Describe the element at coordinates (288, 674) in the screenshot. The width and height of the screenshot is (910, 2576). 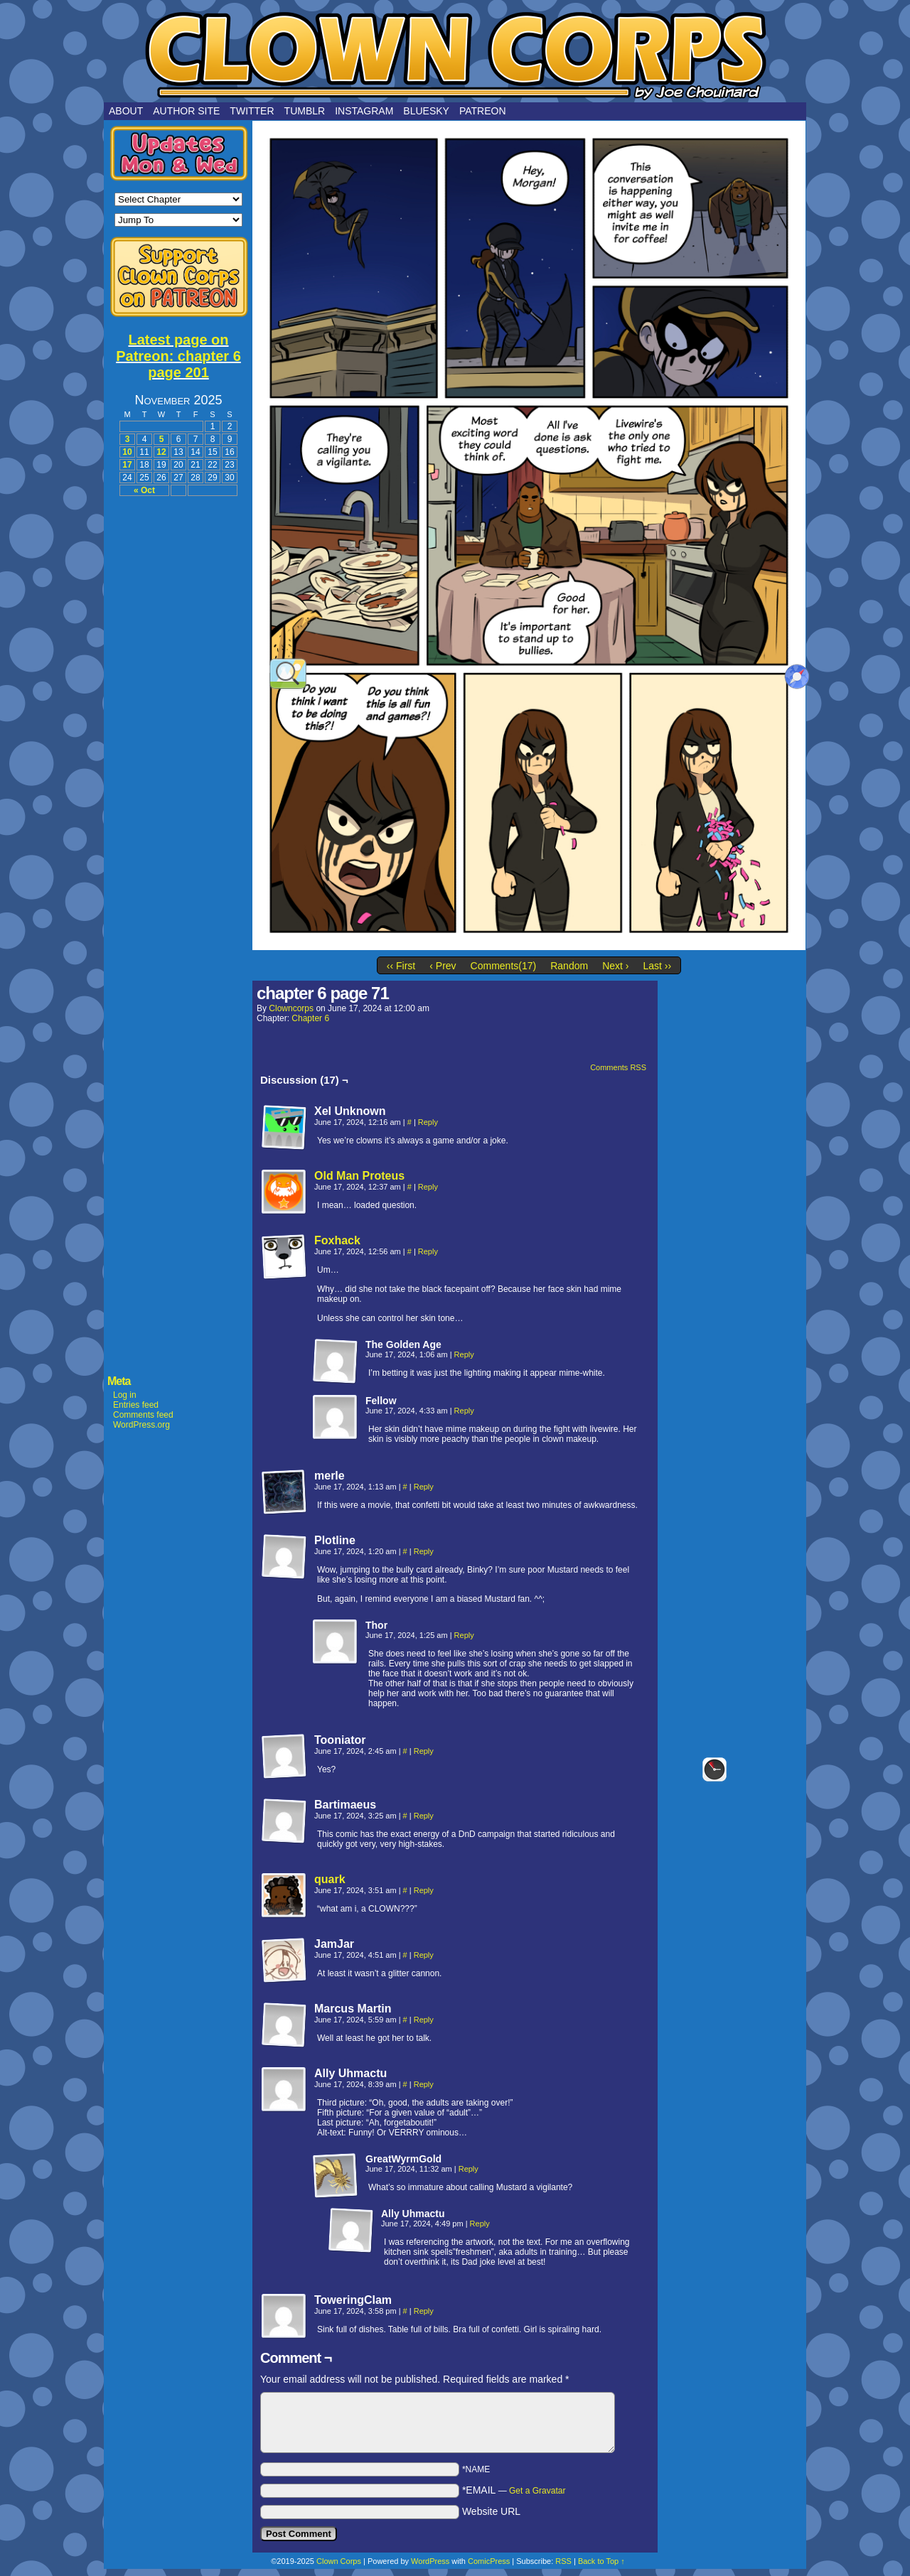
I see `open image viewer application` at that location.